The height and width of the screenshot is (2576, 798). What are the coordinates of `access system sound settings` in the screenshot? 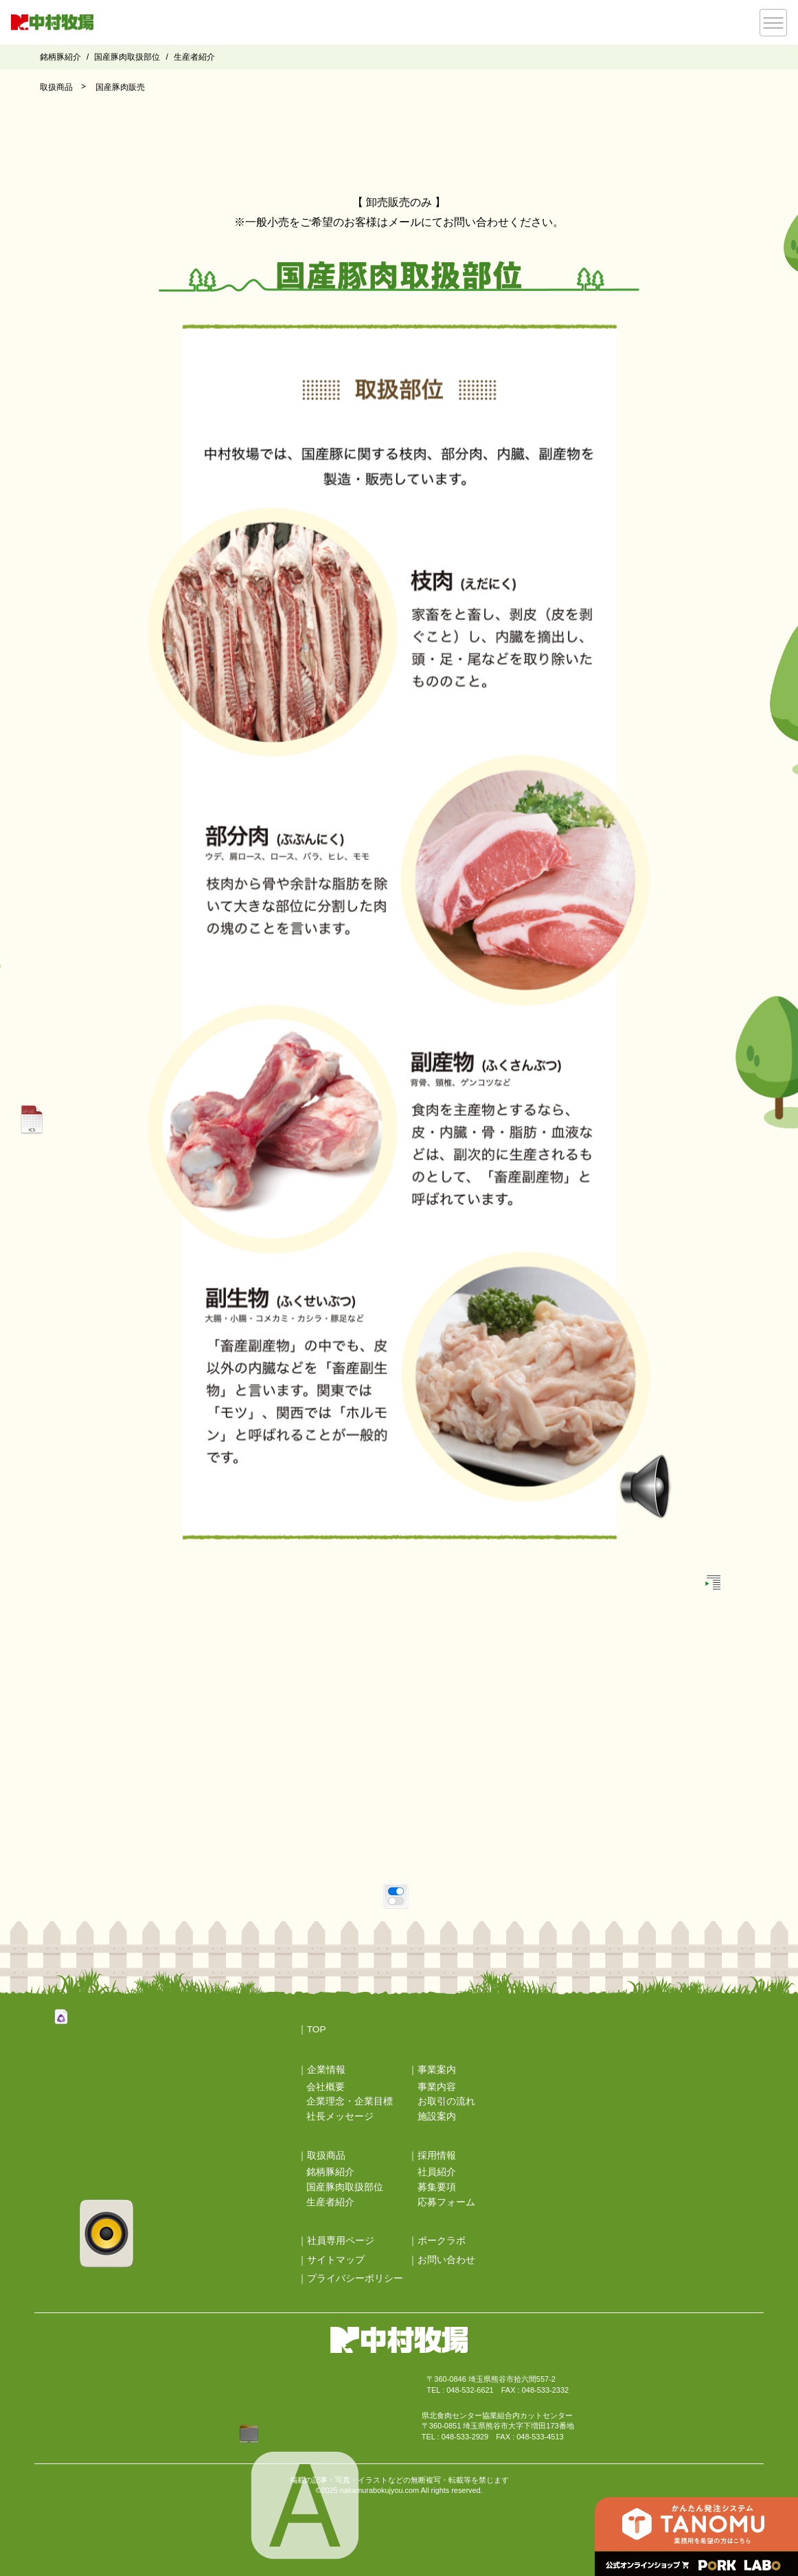 It's located at (106, 2233).